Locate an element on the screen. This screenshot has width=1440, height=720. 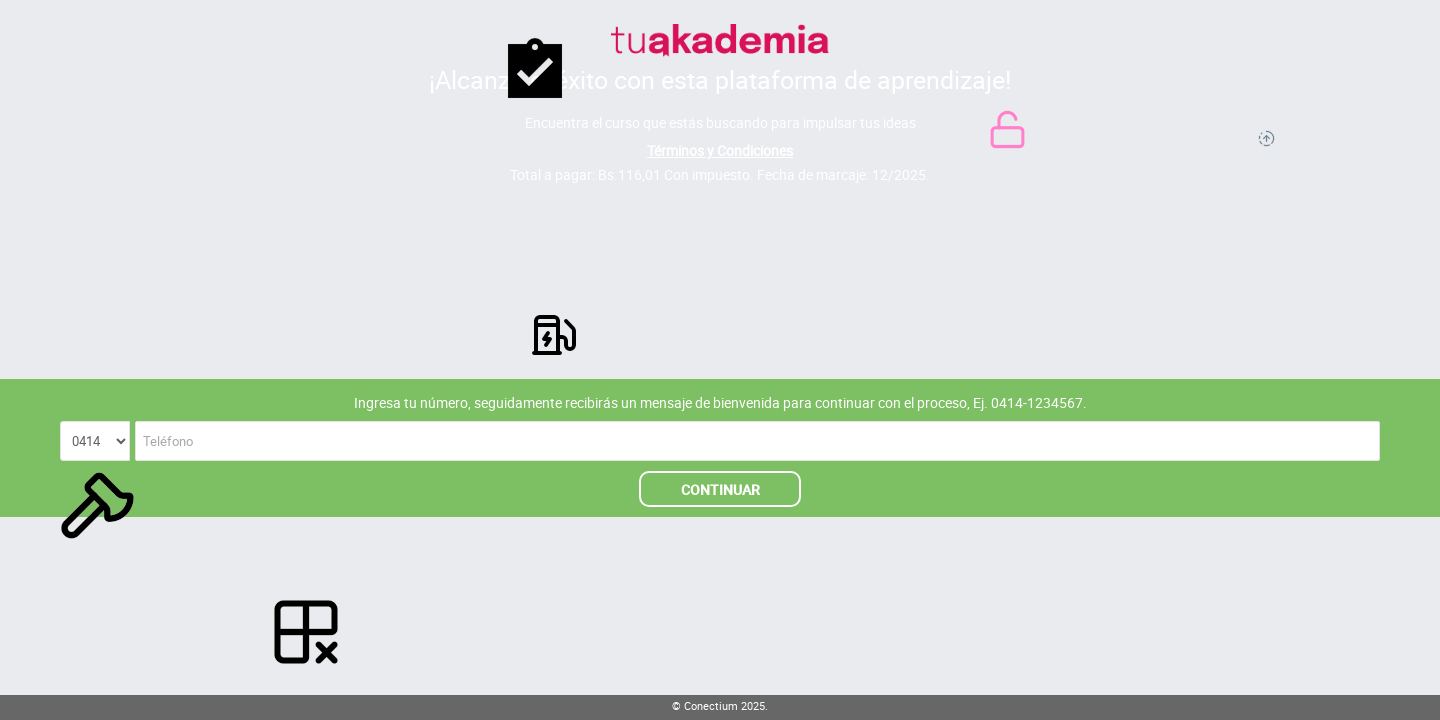
unlocked or unsecured state is located at coordinates (1007, 129).